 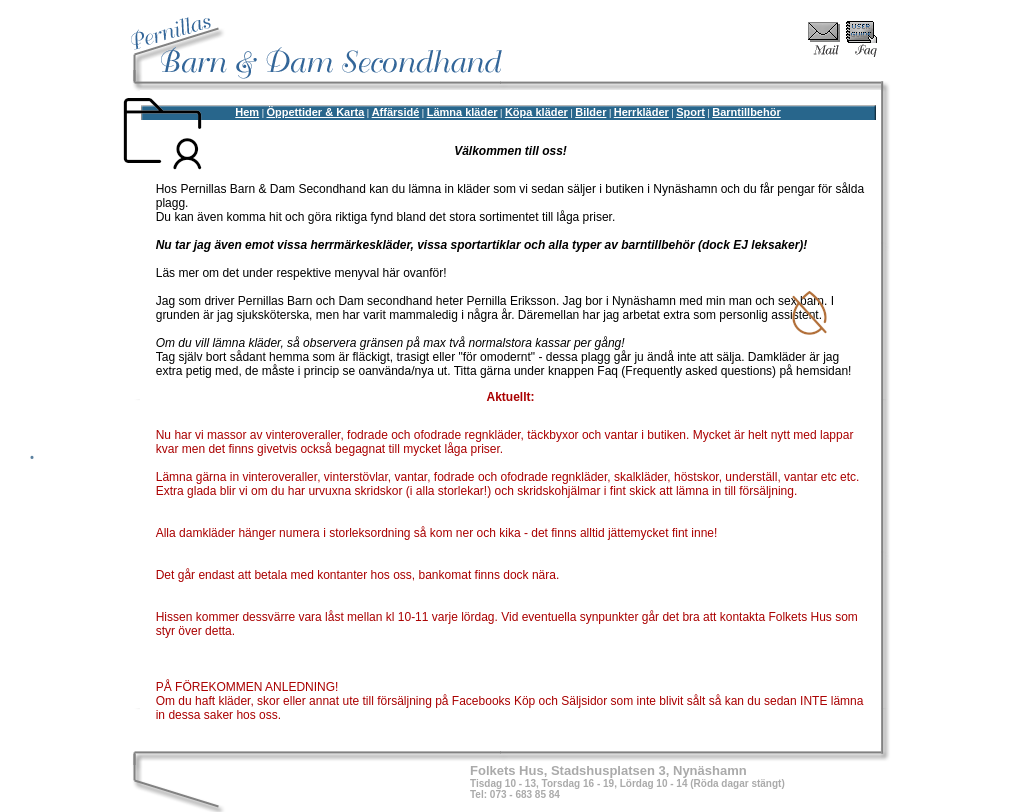 I want to click on disable water or liquid detection, so click(x=809, y=314).